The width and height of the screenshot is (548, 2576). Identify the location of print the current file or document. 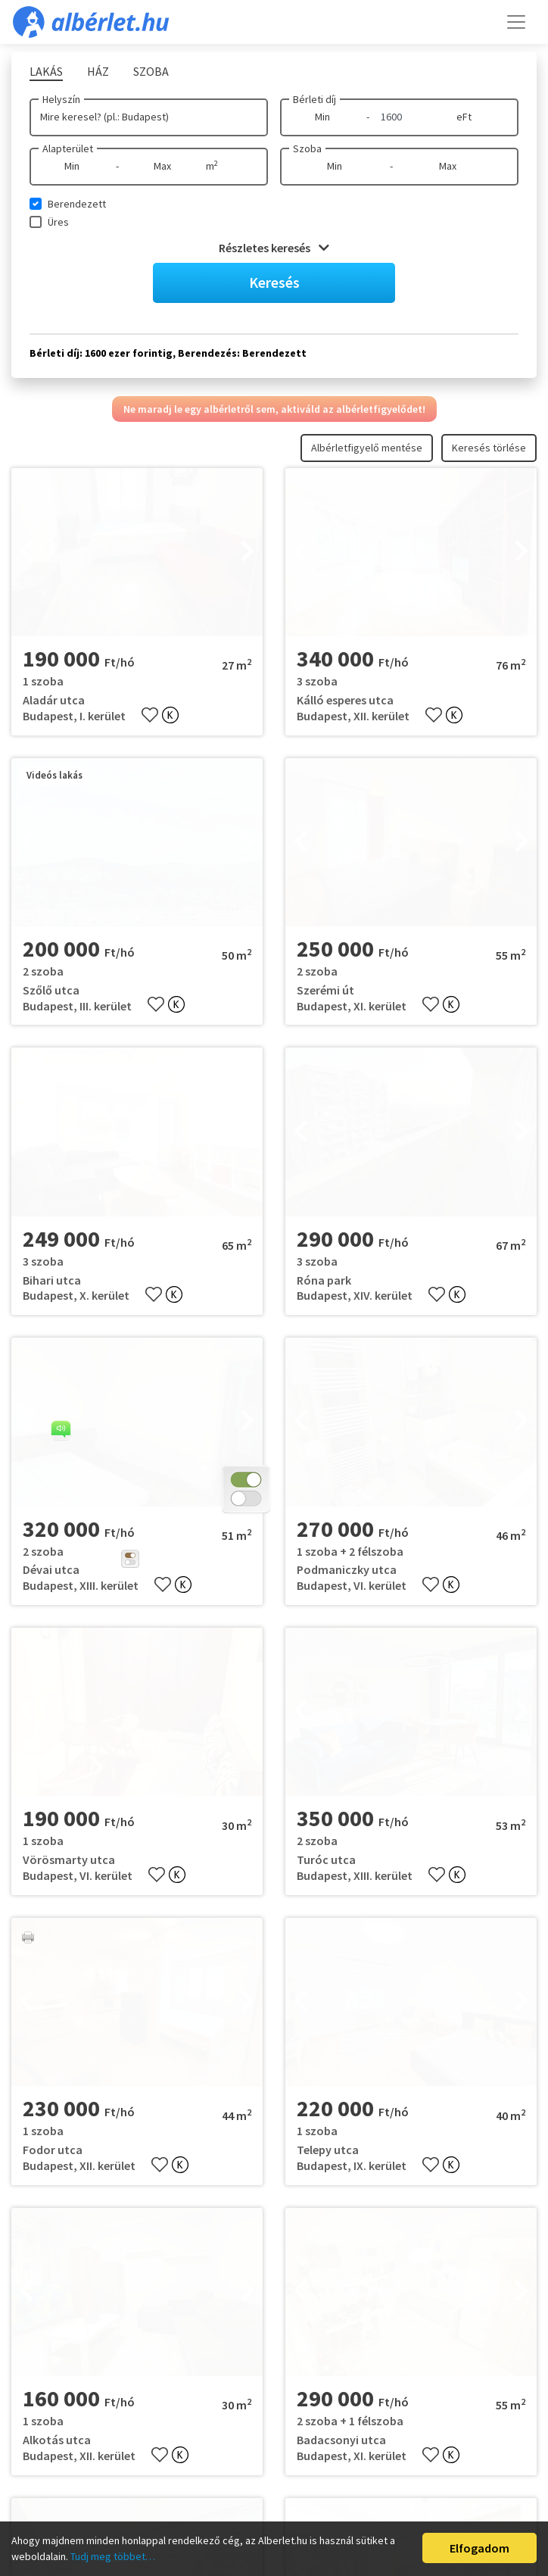
(28, 1937).